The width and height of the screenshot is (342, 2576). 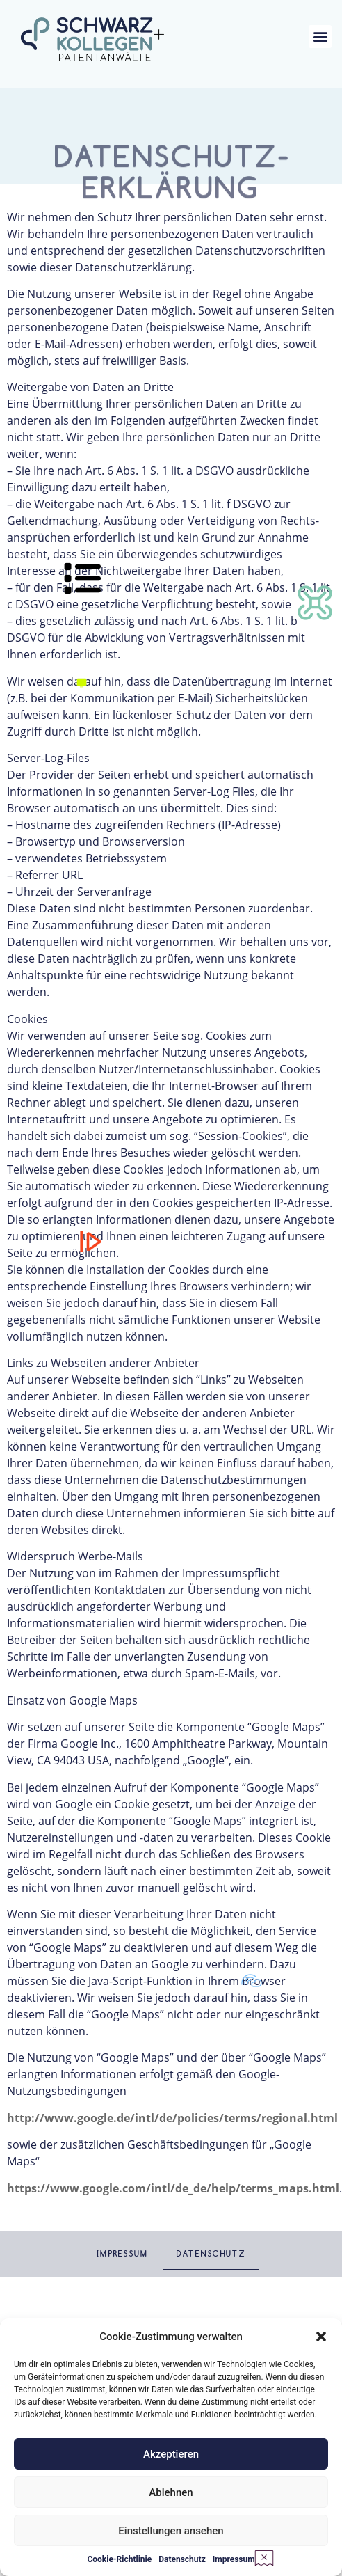 I want to click on continue debugging to the next breakpoint, so click(x=90, y=1242).